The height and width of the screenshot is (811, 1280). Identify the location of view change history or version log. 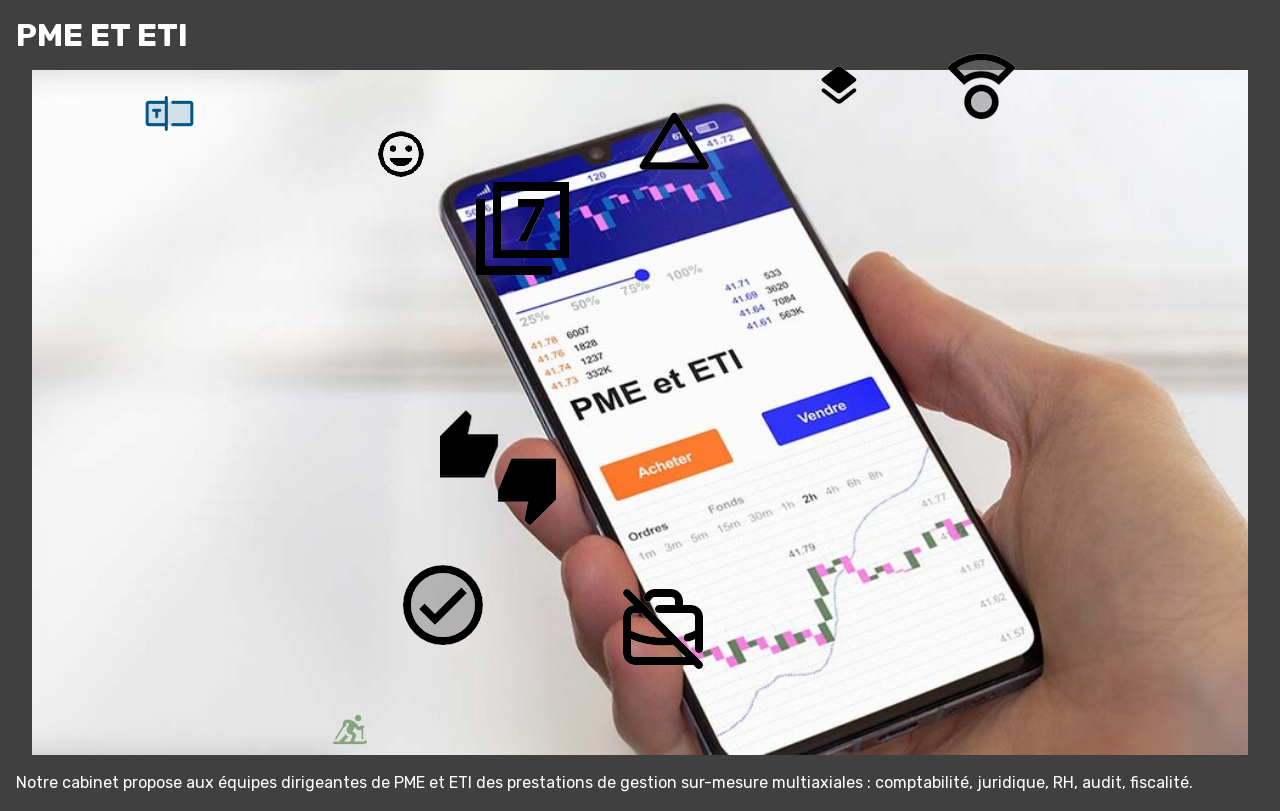
(674, 139).